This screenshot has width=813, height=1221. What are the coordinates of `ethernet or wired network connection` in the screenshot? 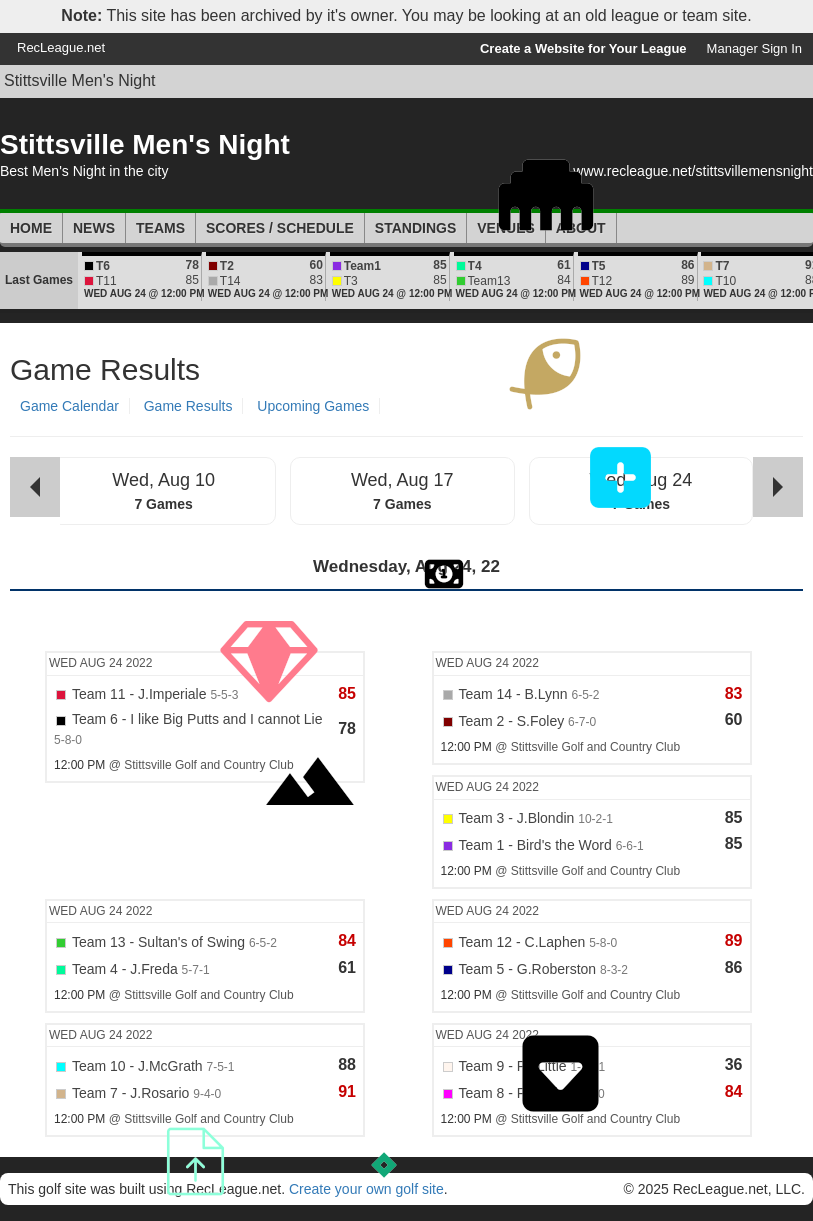 It's located at (546, 195).